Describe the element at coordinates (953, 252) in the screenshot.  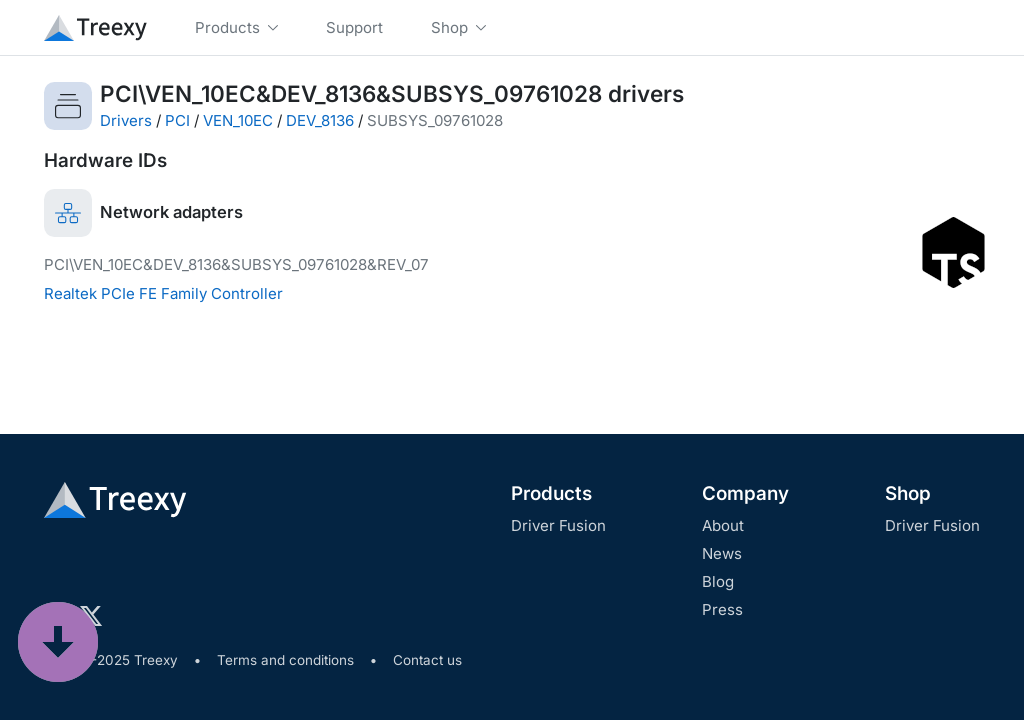
I see `ts-node runtime environment logo` at that location.